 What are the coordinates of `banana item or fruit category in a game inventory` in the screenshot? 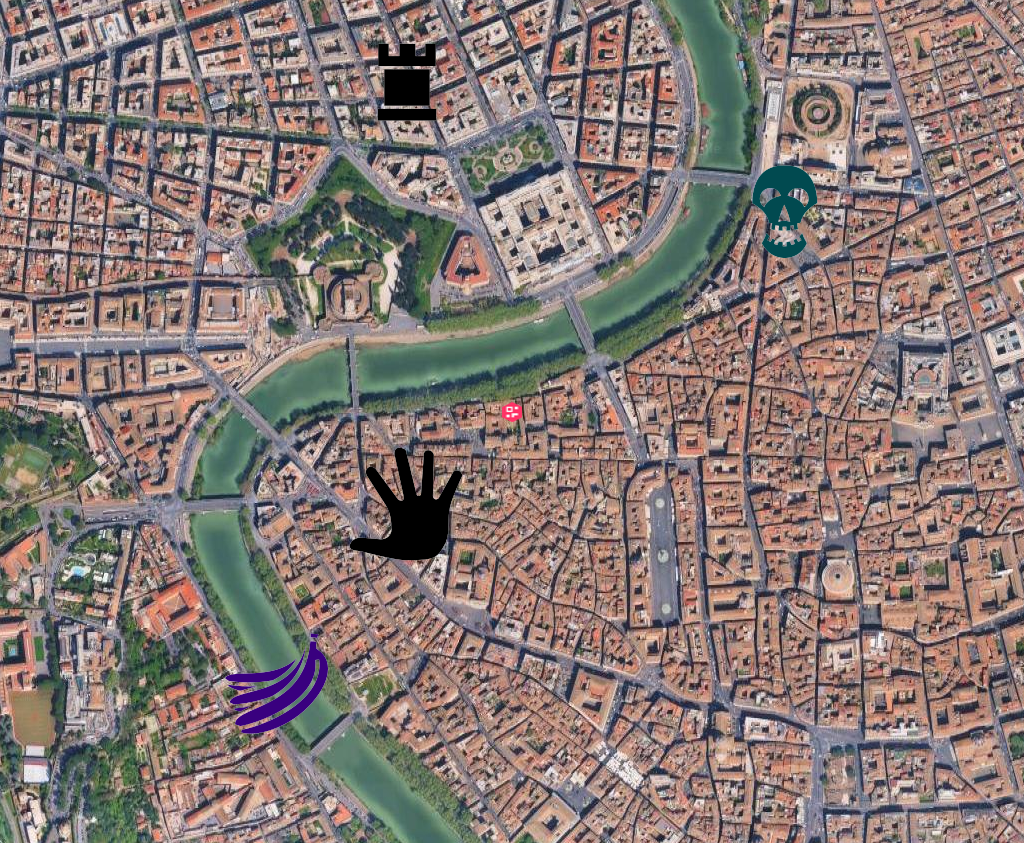 It's located at (276, 683).